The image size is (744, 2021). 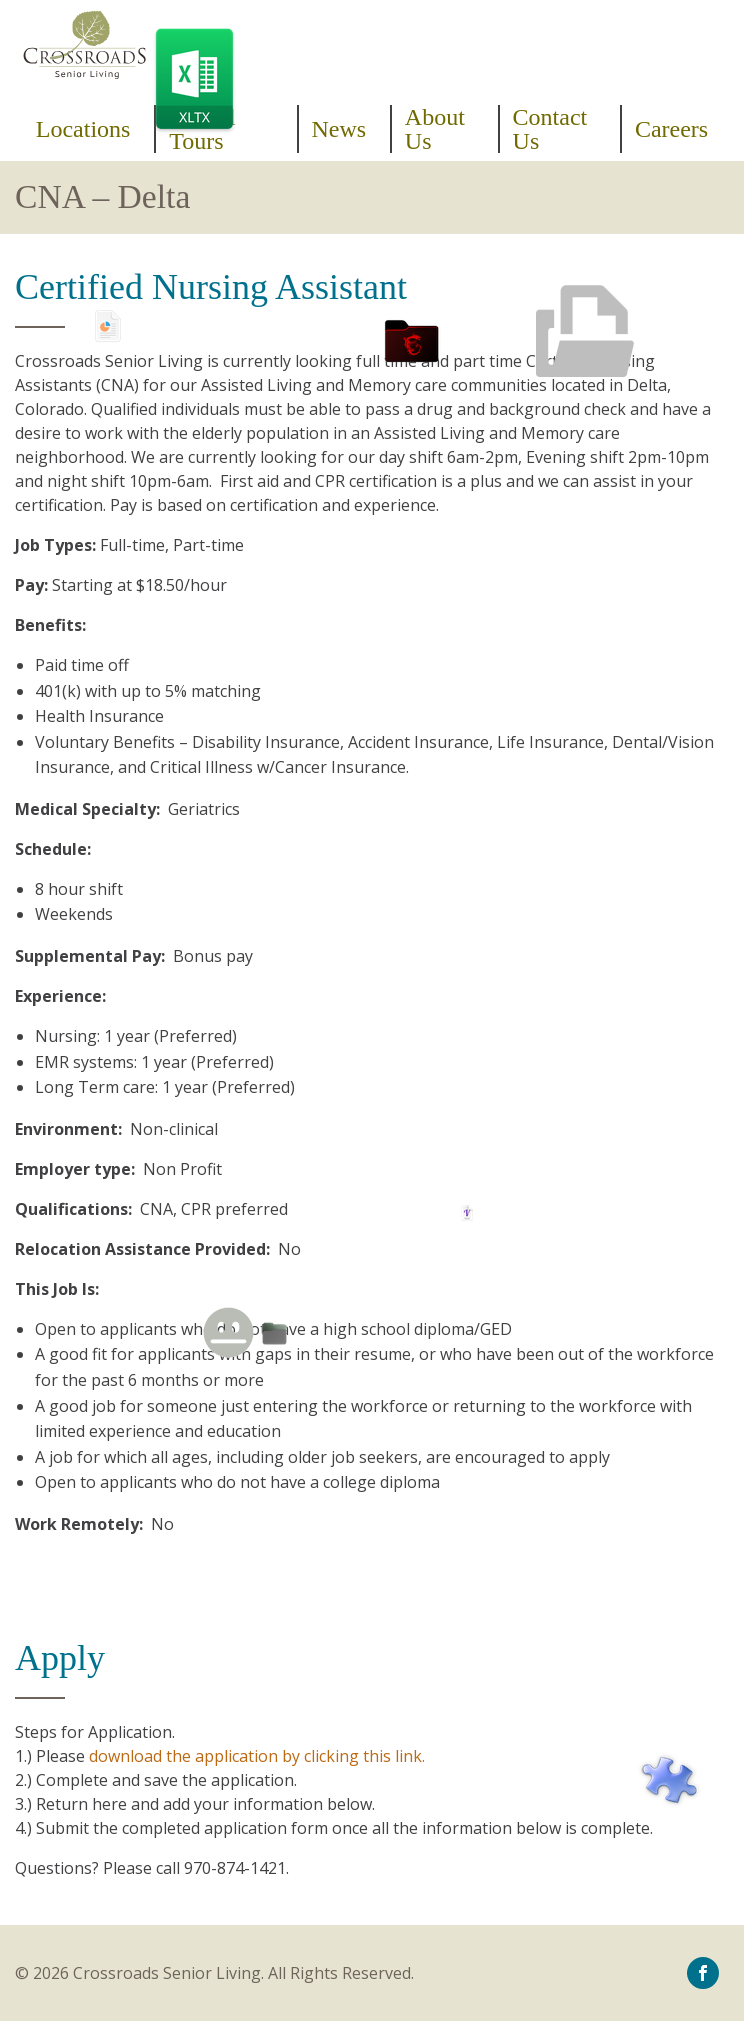 What do you see at coordinates (585, 328) in the screenshot?
I see `open a document from files` at bounding box center [585, 328].